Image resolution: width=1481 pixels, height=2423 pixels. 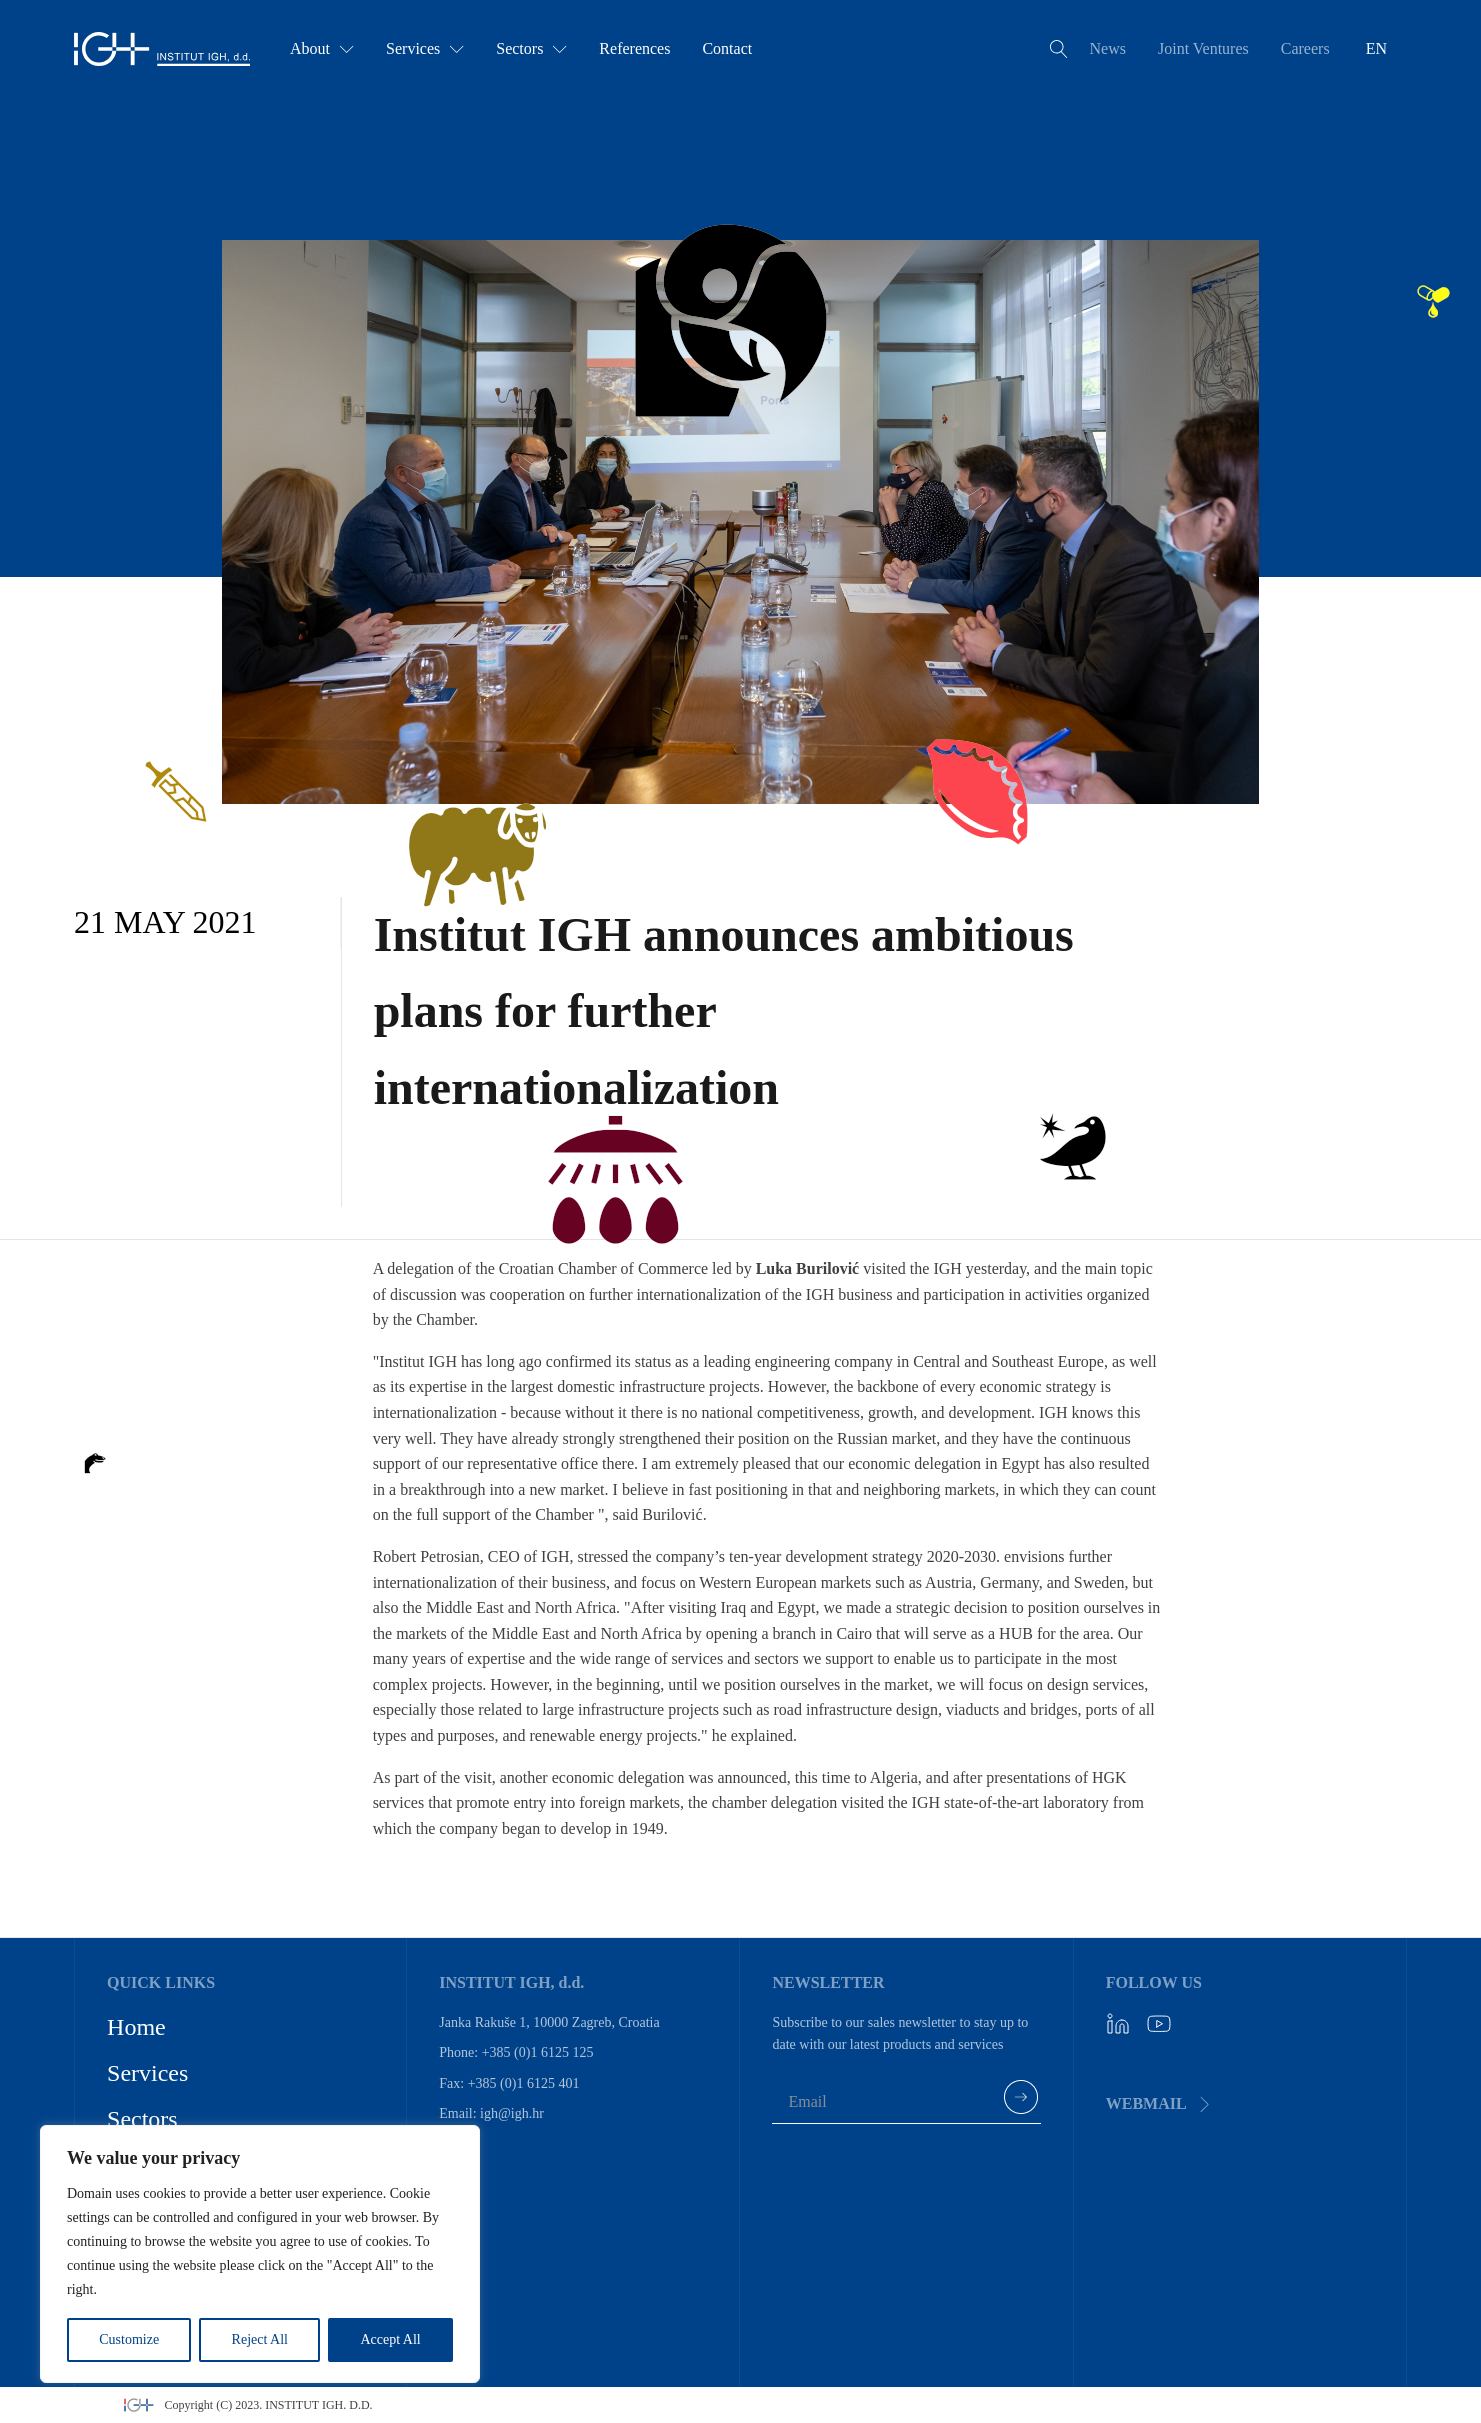 What do you see at coordinates (977, 792) in the screenshot?
I see `select dumpling as a food item` at bounding box center [977, 792].